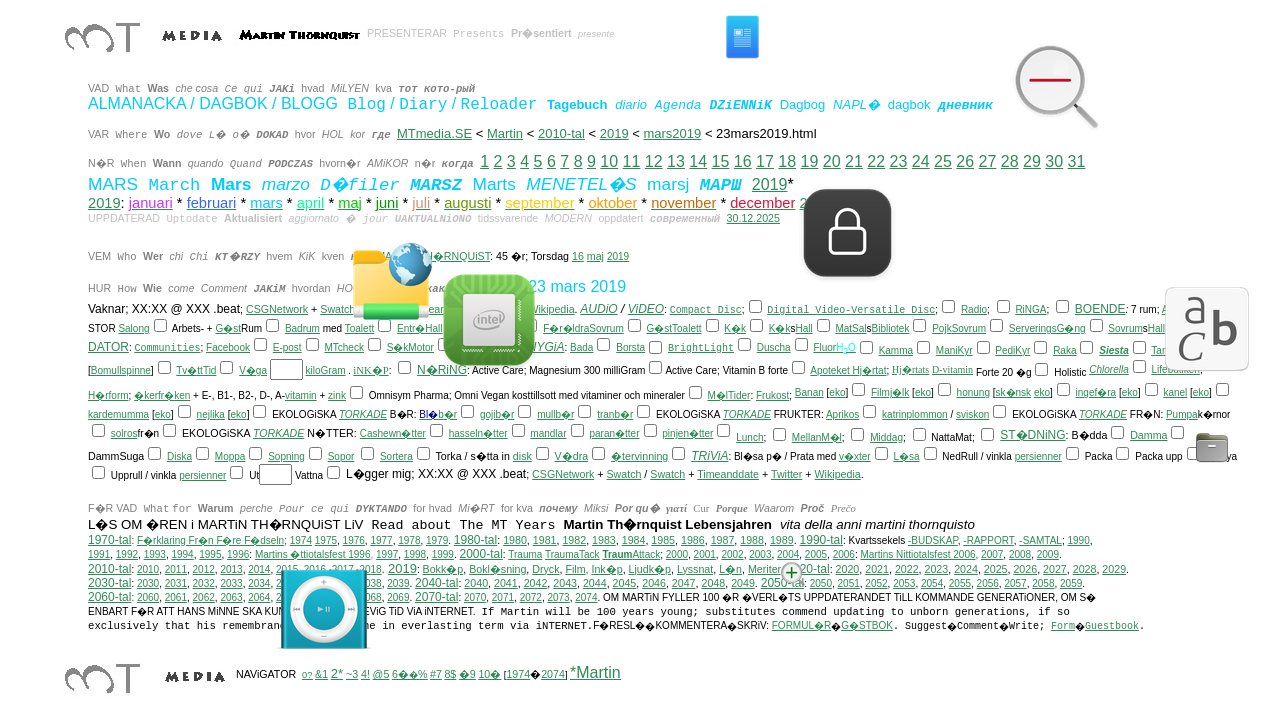 This screenshot has height=723, width=1282. I want to click on open the font viewer application, so click(1207, 329).